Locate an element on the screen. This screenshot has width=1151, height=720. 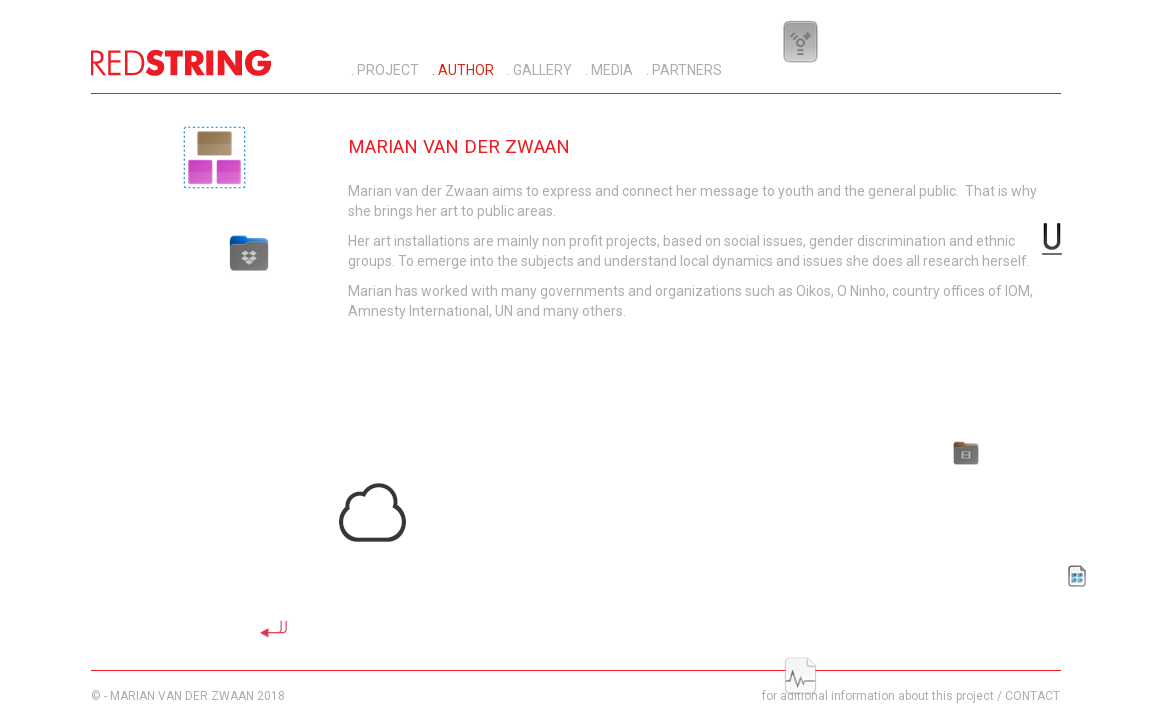
apply underline formatting to selected text is located at coordinates (1052, 239).